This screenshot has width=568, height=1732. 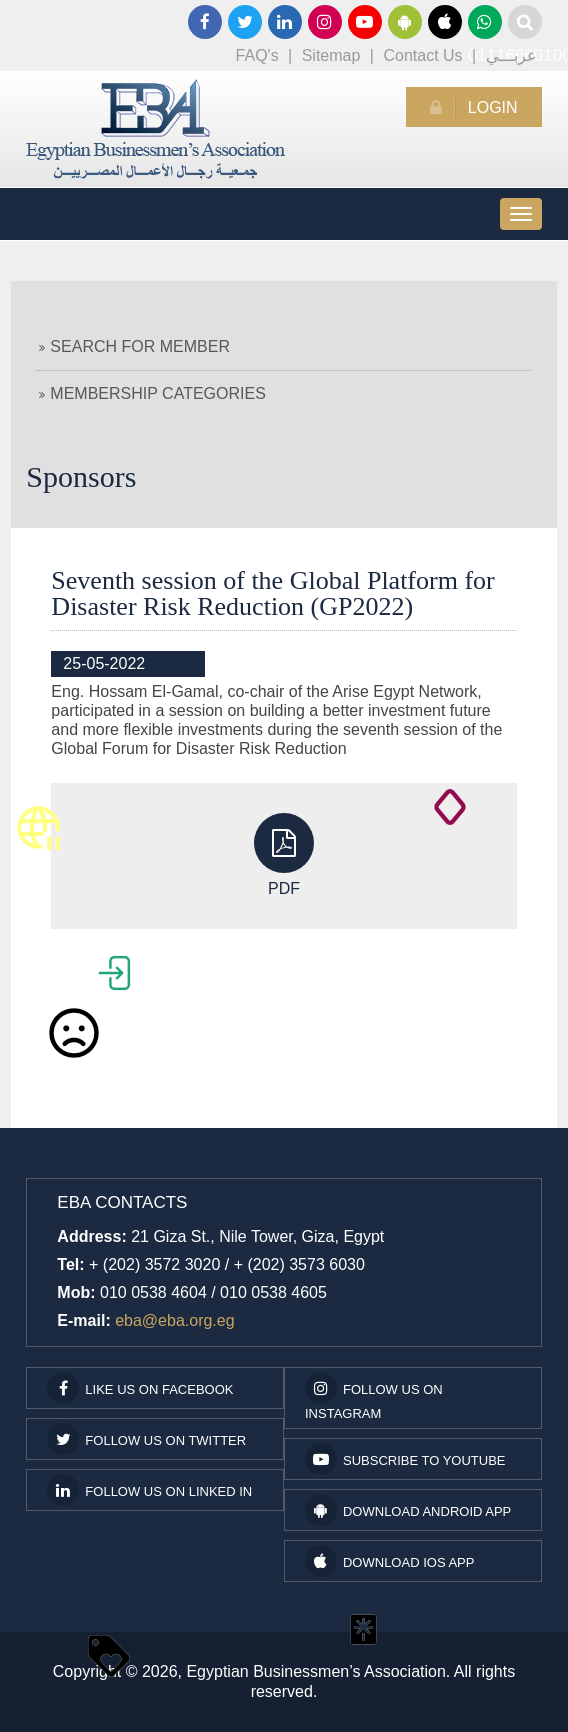 I want to click on add or edit a keyframe in animation timeline, so click(x=450, y=807).